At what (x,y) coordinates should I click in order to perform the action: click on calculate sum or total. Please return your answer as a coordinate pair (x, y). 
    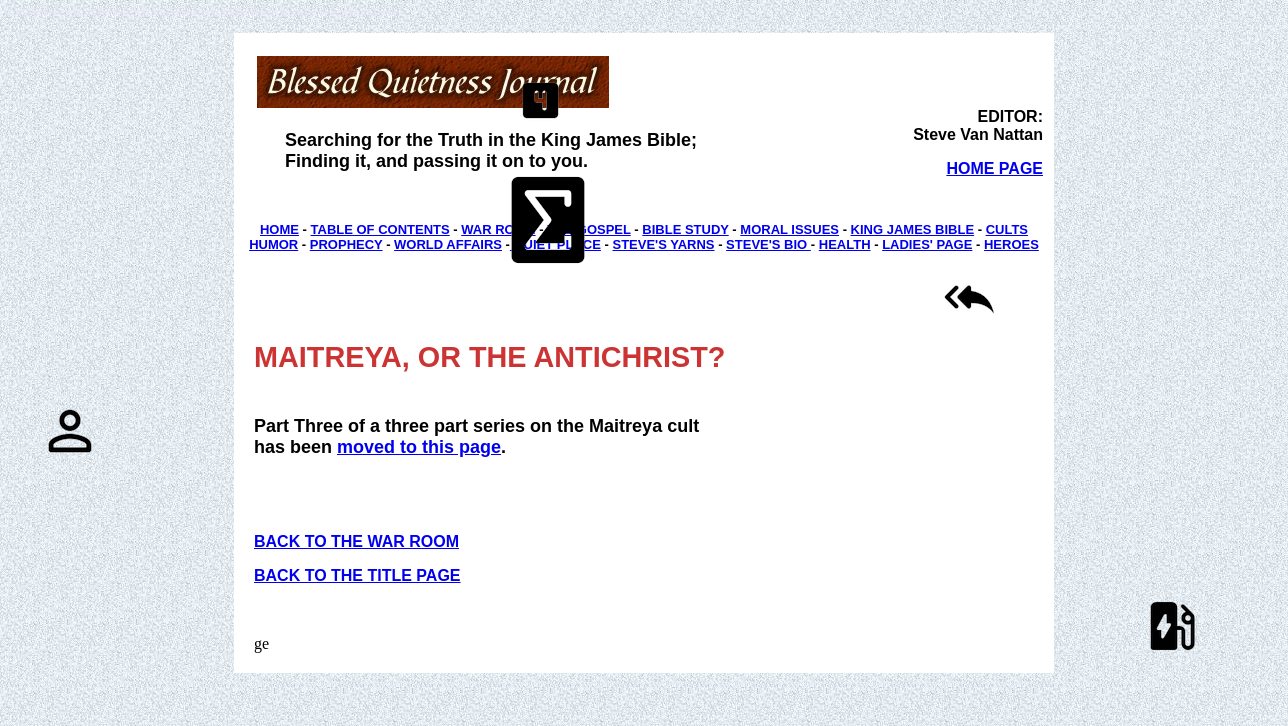
    Looking at the image, I should click on (548, 220).